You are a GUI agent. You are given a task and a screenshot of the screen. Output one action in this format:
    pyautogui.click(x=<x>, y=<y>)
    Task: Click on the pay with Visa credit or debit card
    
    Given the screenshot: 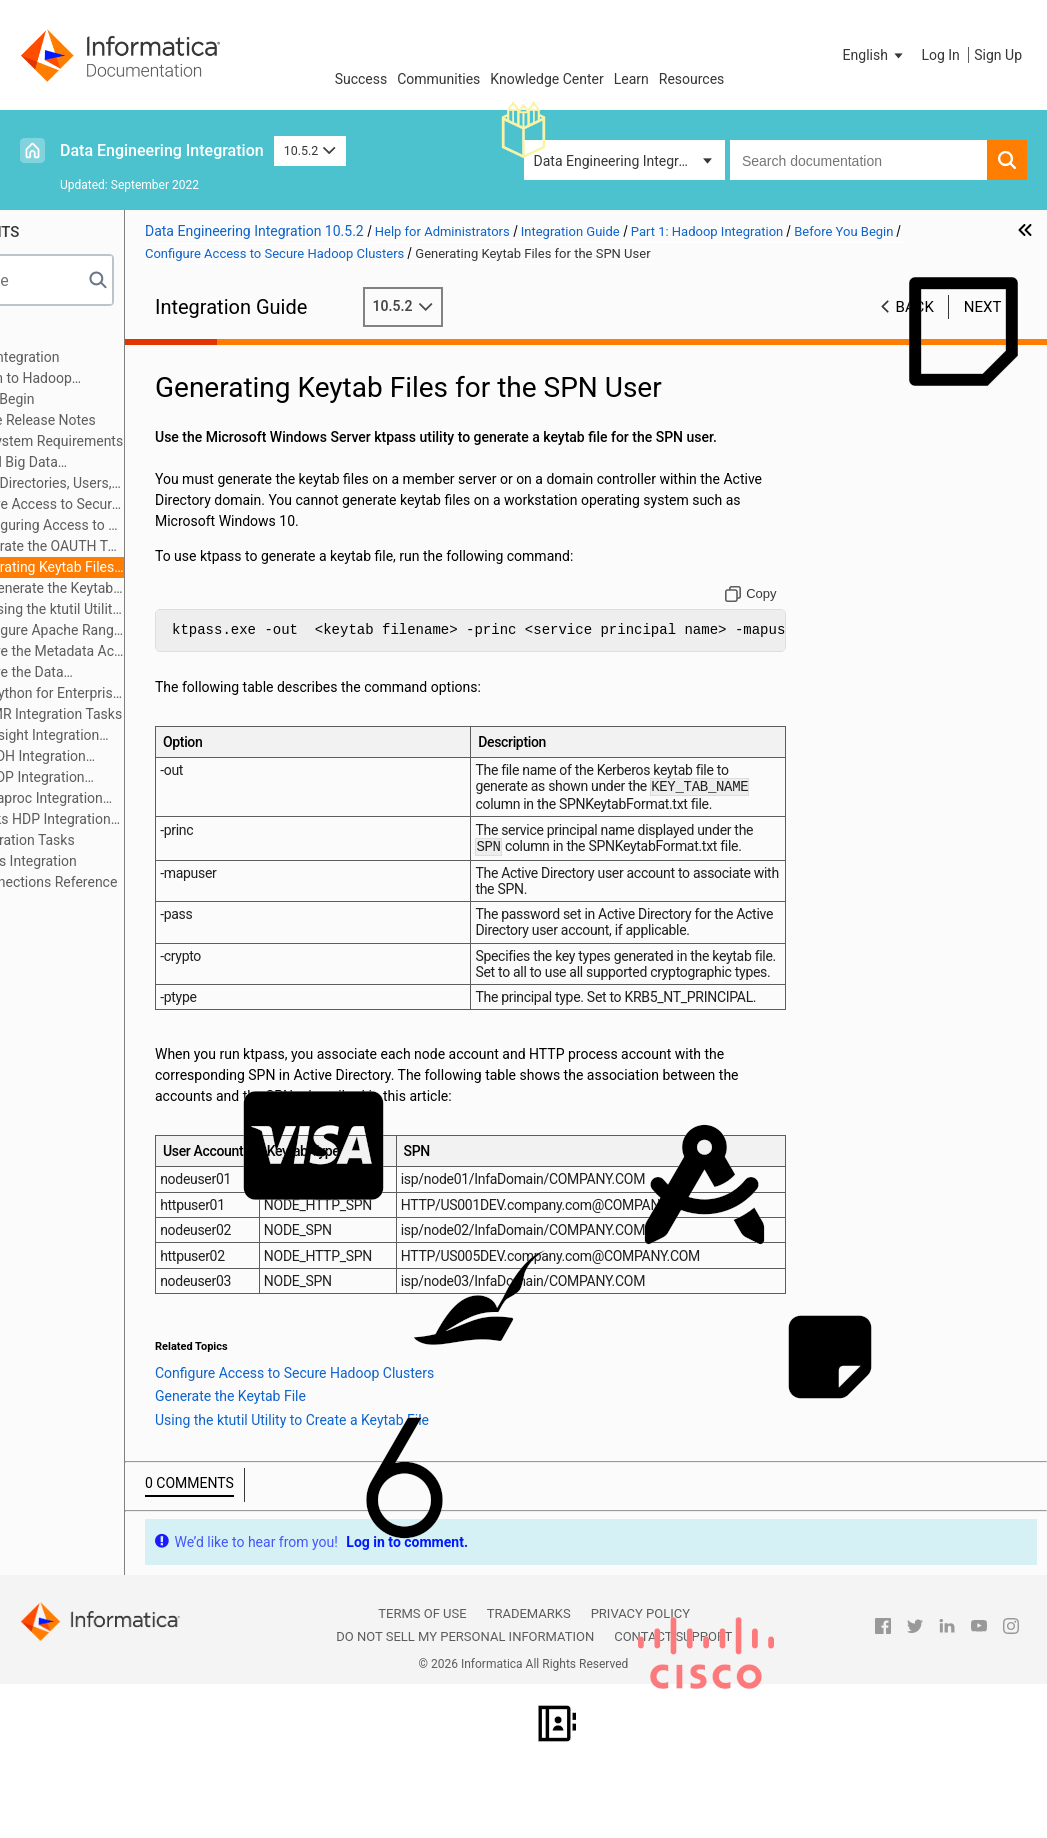 What is the action you would take?
    pyautogui.click(x=313, y=1145)
    